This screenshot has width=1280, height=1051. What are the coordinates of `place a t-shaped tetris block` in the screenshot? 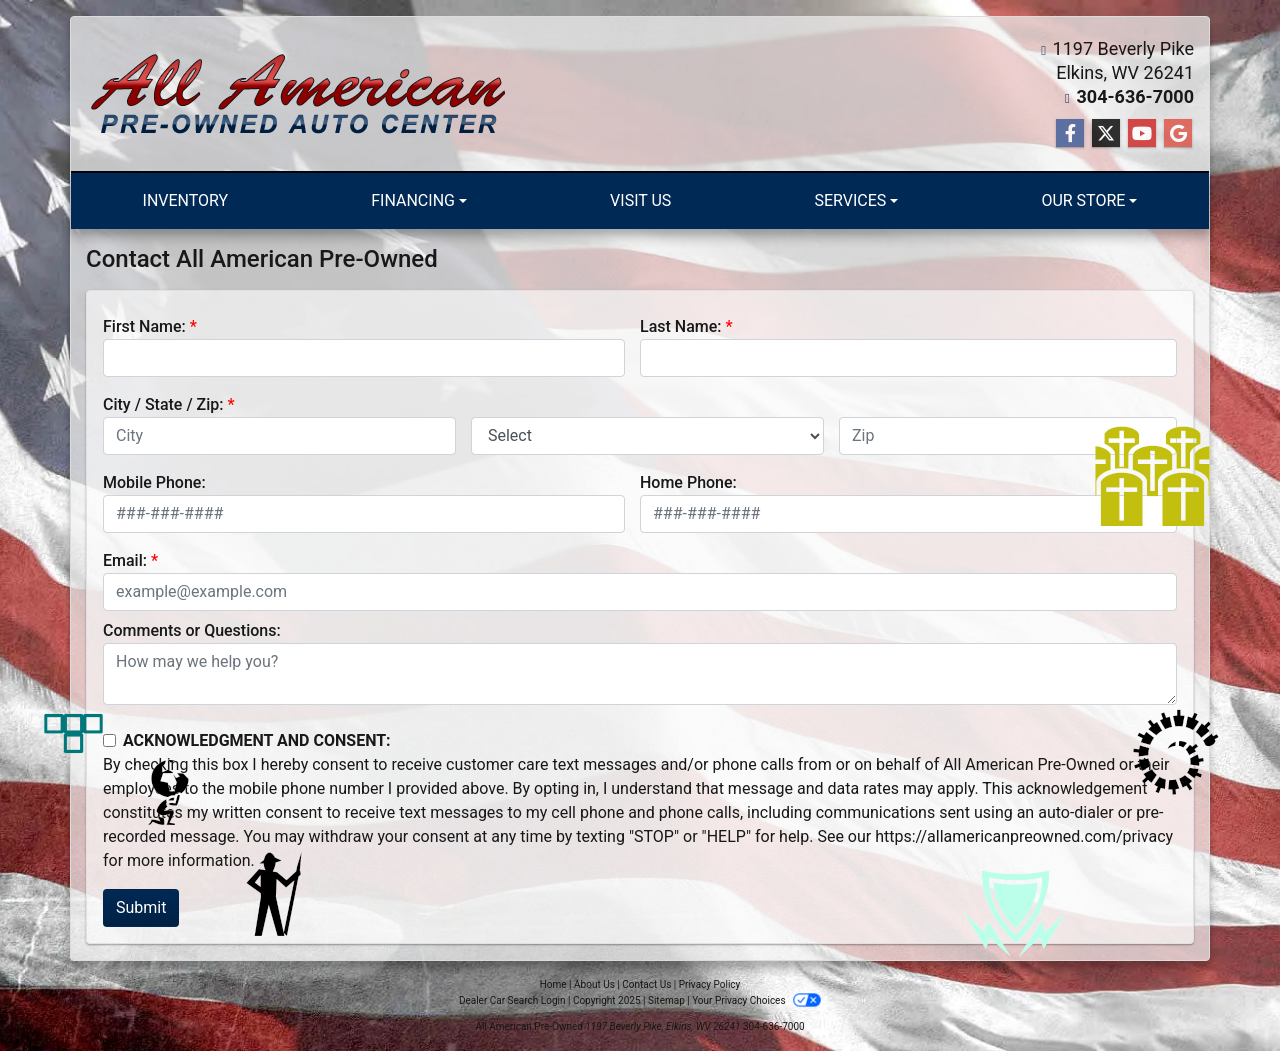 It's located at (73, 733).